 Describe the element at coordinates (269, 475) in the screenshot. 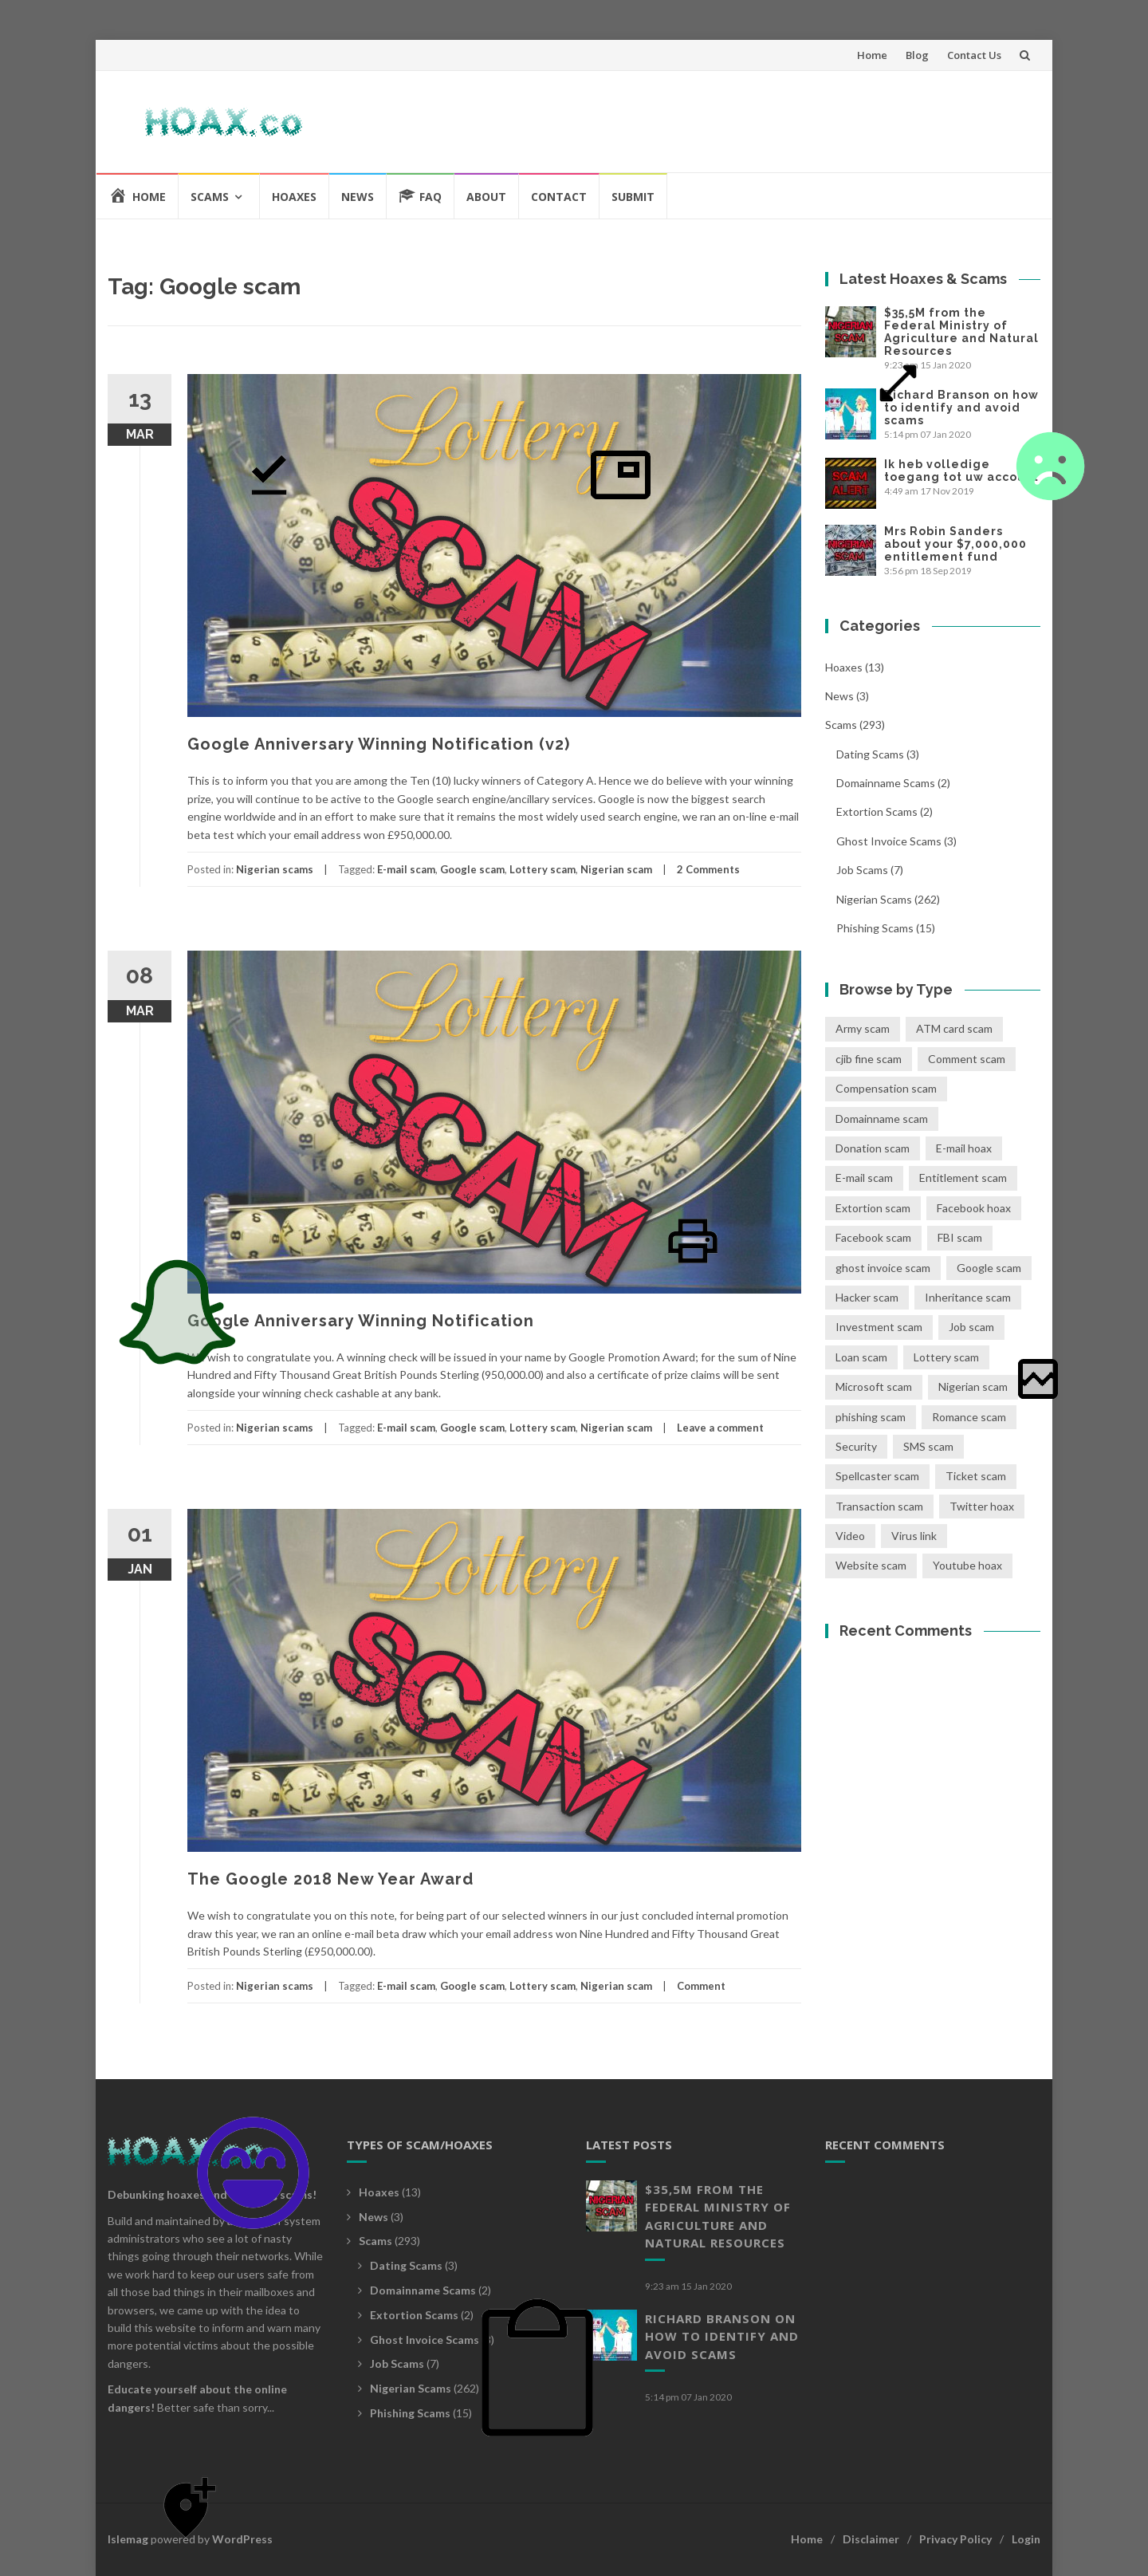

I see `download complete` at that location.